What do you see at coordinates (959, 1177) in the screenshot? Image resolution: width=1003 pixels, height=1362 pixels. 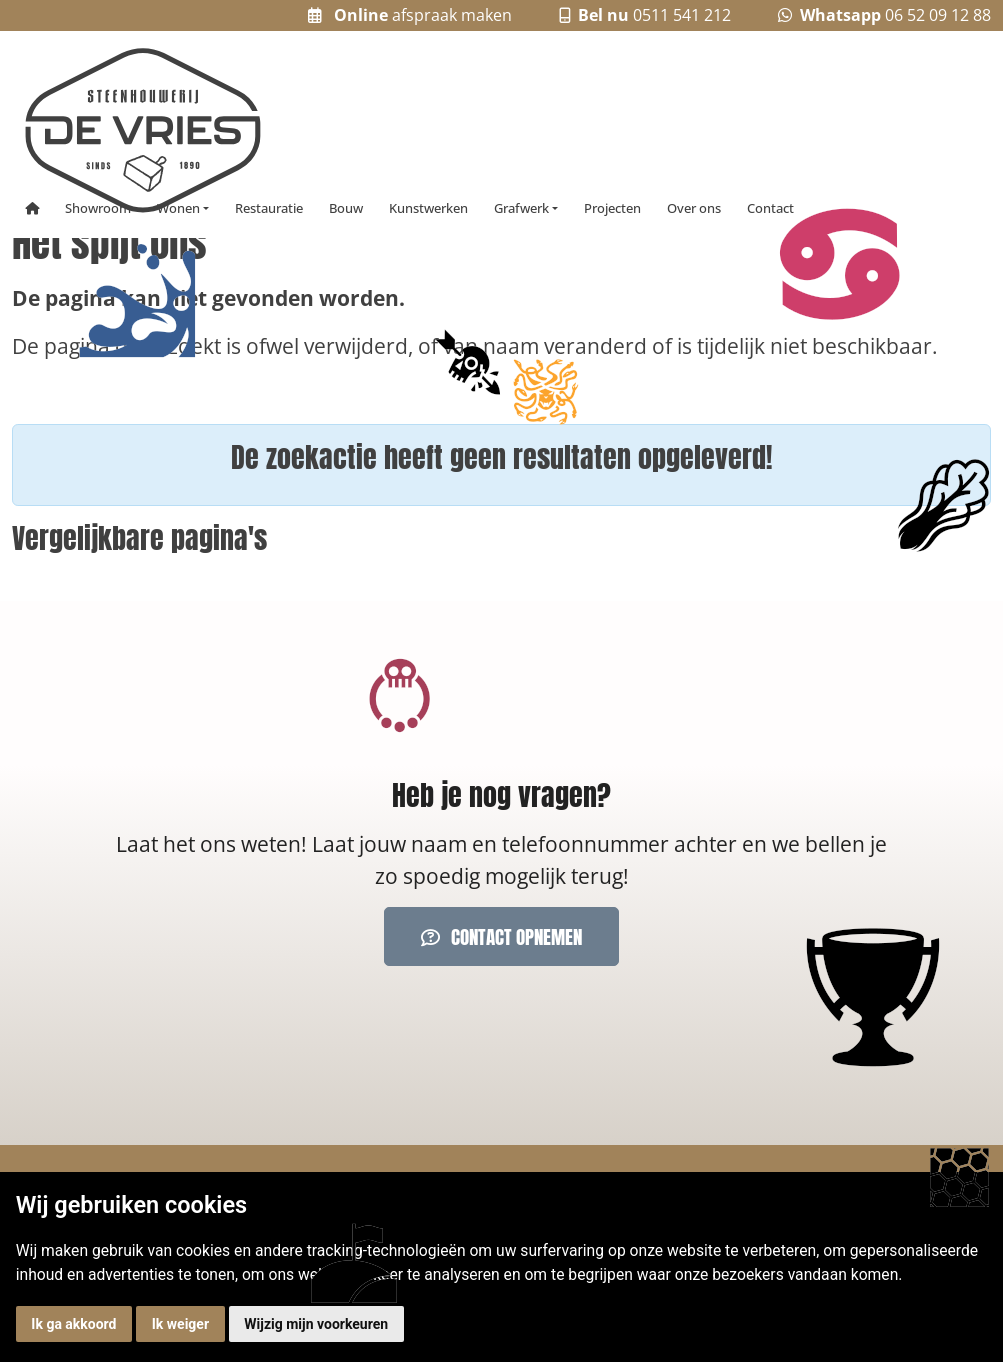 I see `view hexagonal grid or tile map` at bounding box center [959, 1177].